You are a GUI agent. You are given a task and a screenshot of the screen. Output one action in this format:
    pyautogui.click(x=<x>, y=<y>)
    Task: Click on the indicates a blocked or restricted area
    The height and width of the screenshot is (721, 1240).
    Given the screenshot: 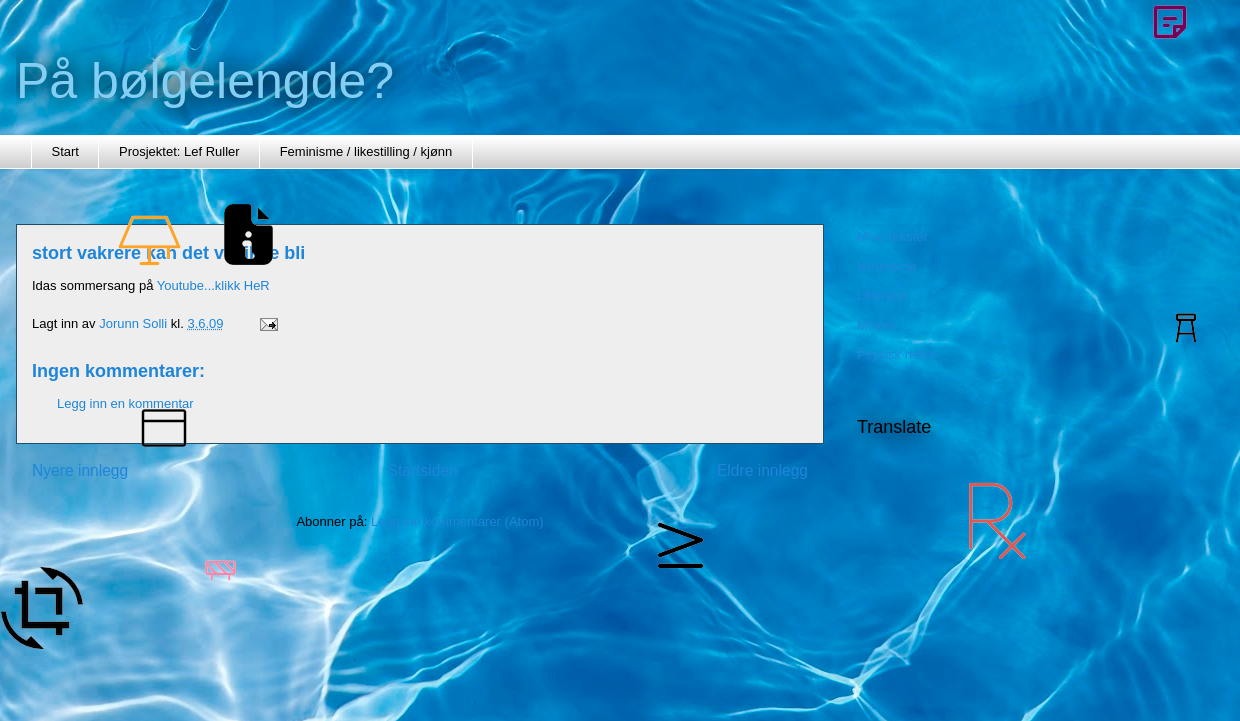 What is the action you would take?
    pyautogui.click(x=220, y=569)
    